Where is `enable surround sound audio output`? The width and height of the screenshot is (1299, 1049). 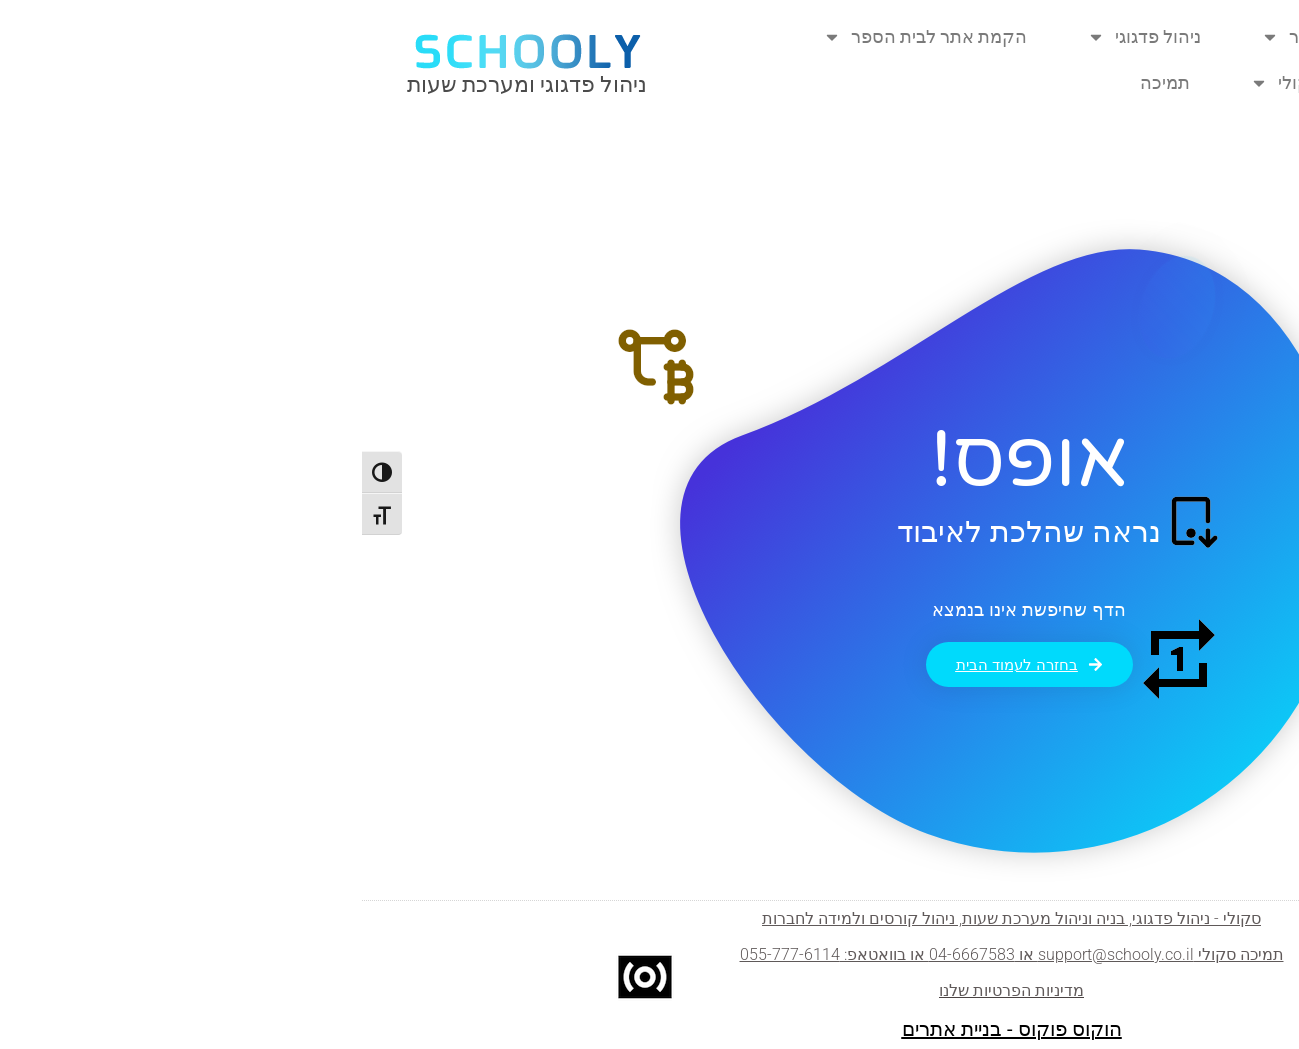 enable surround sound audio output is located at coordinates (645, 977).